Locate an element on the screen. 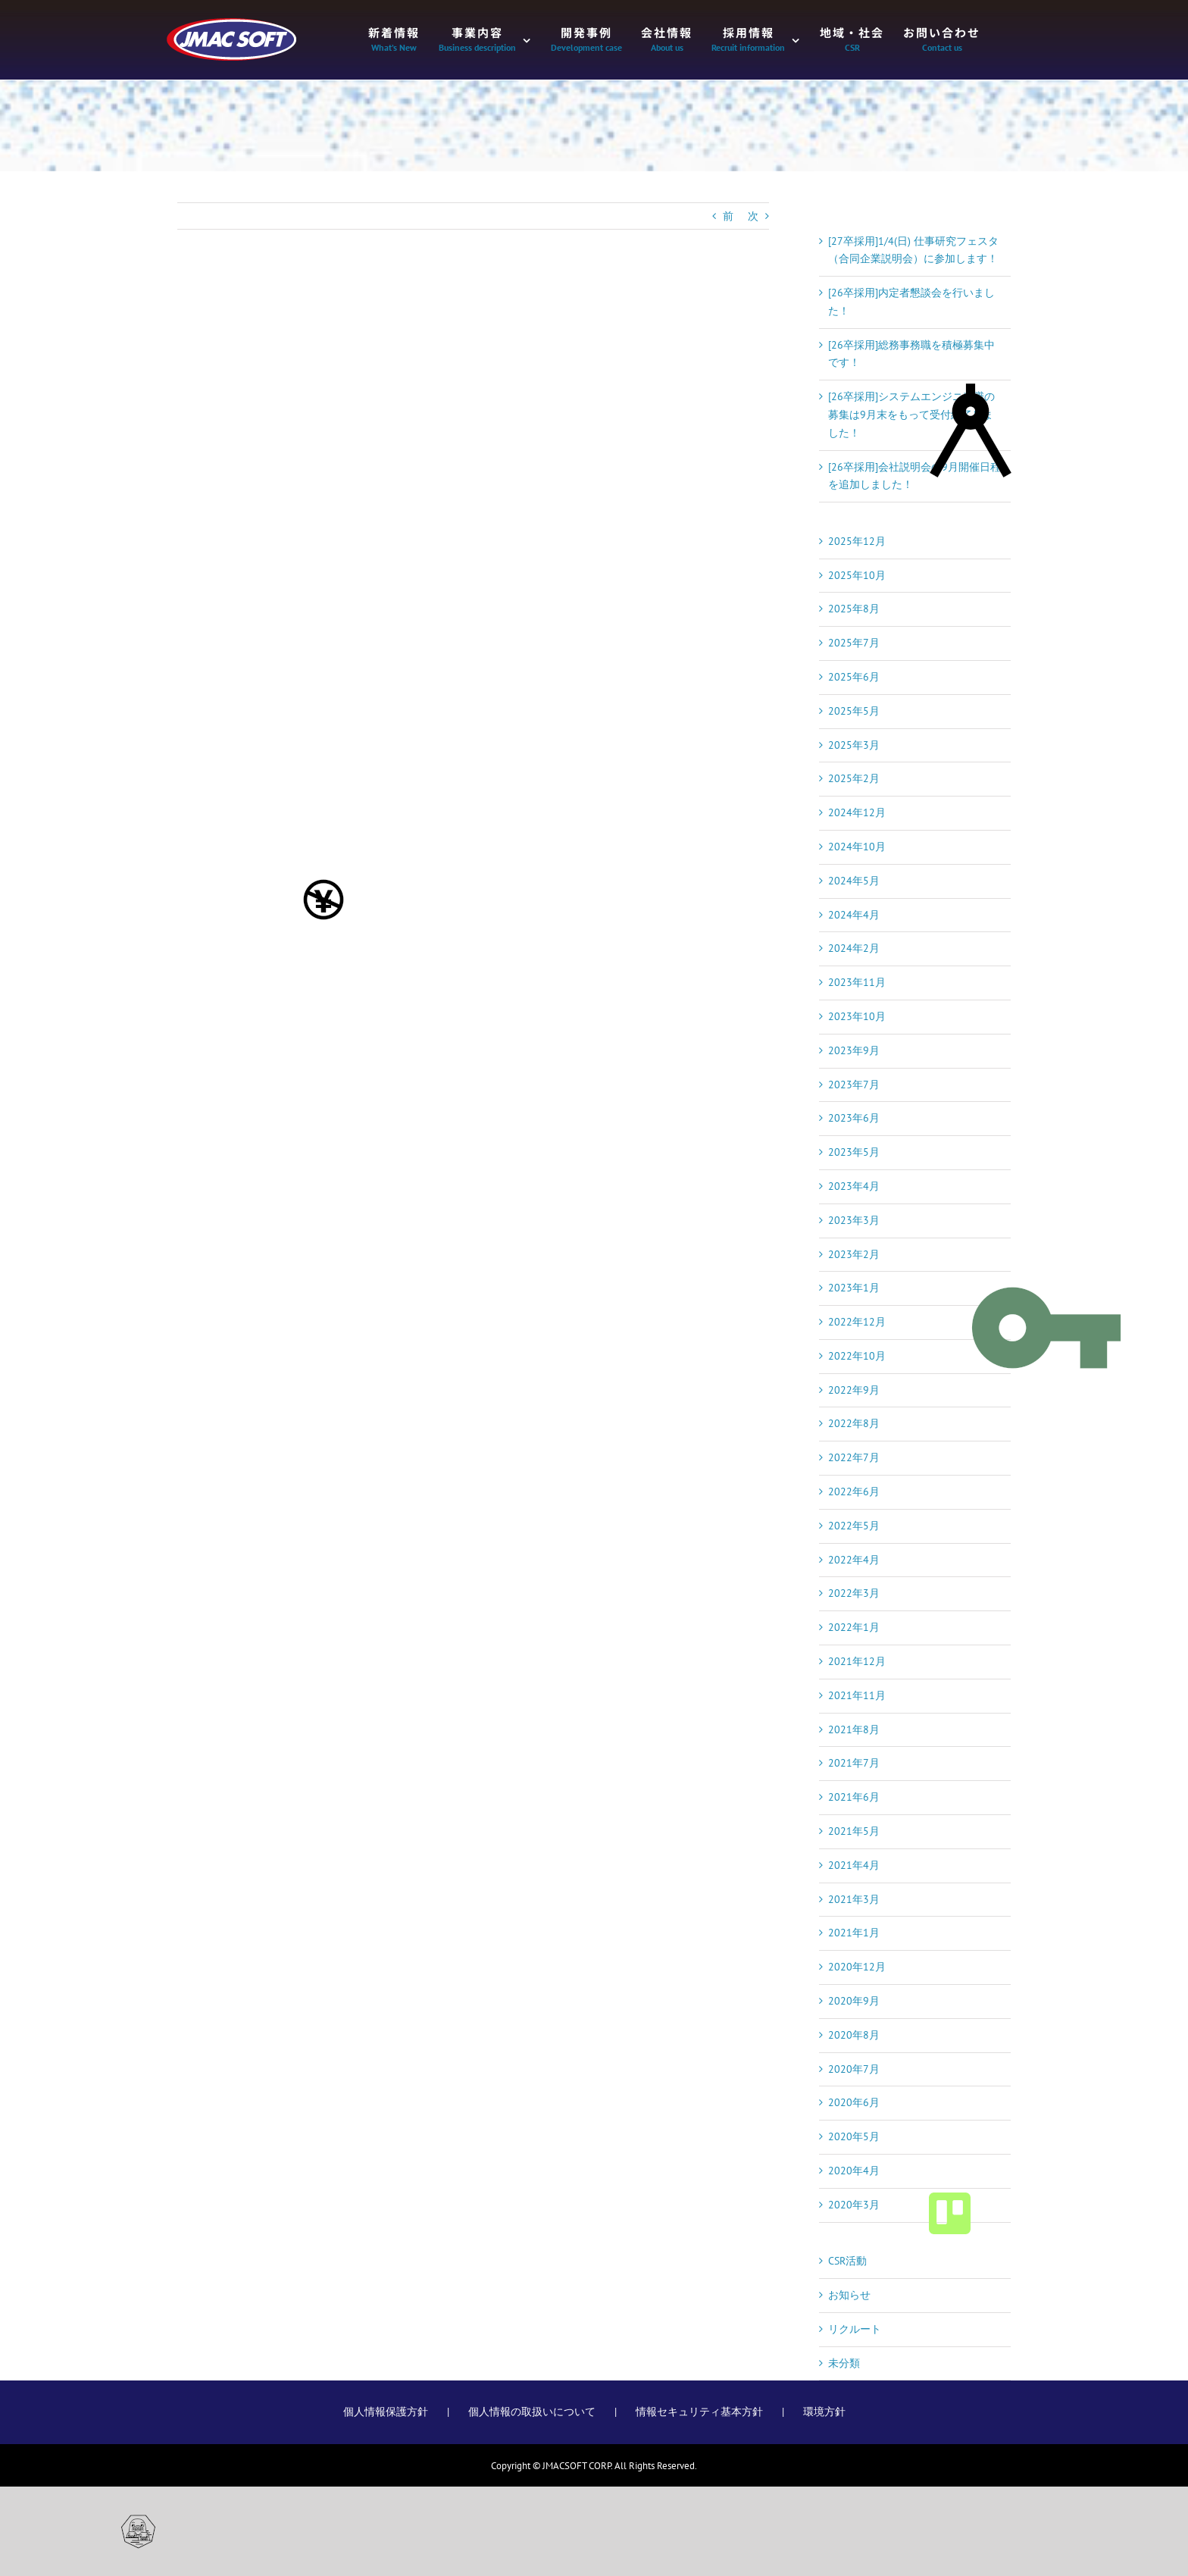  access security or authentication settings is located at coordinates (1046, 1328).